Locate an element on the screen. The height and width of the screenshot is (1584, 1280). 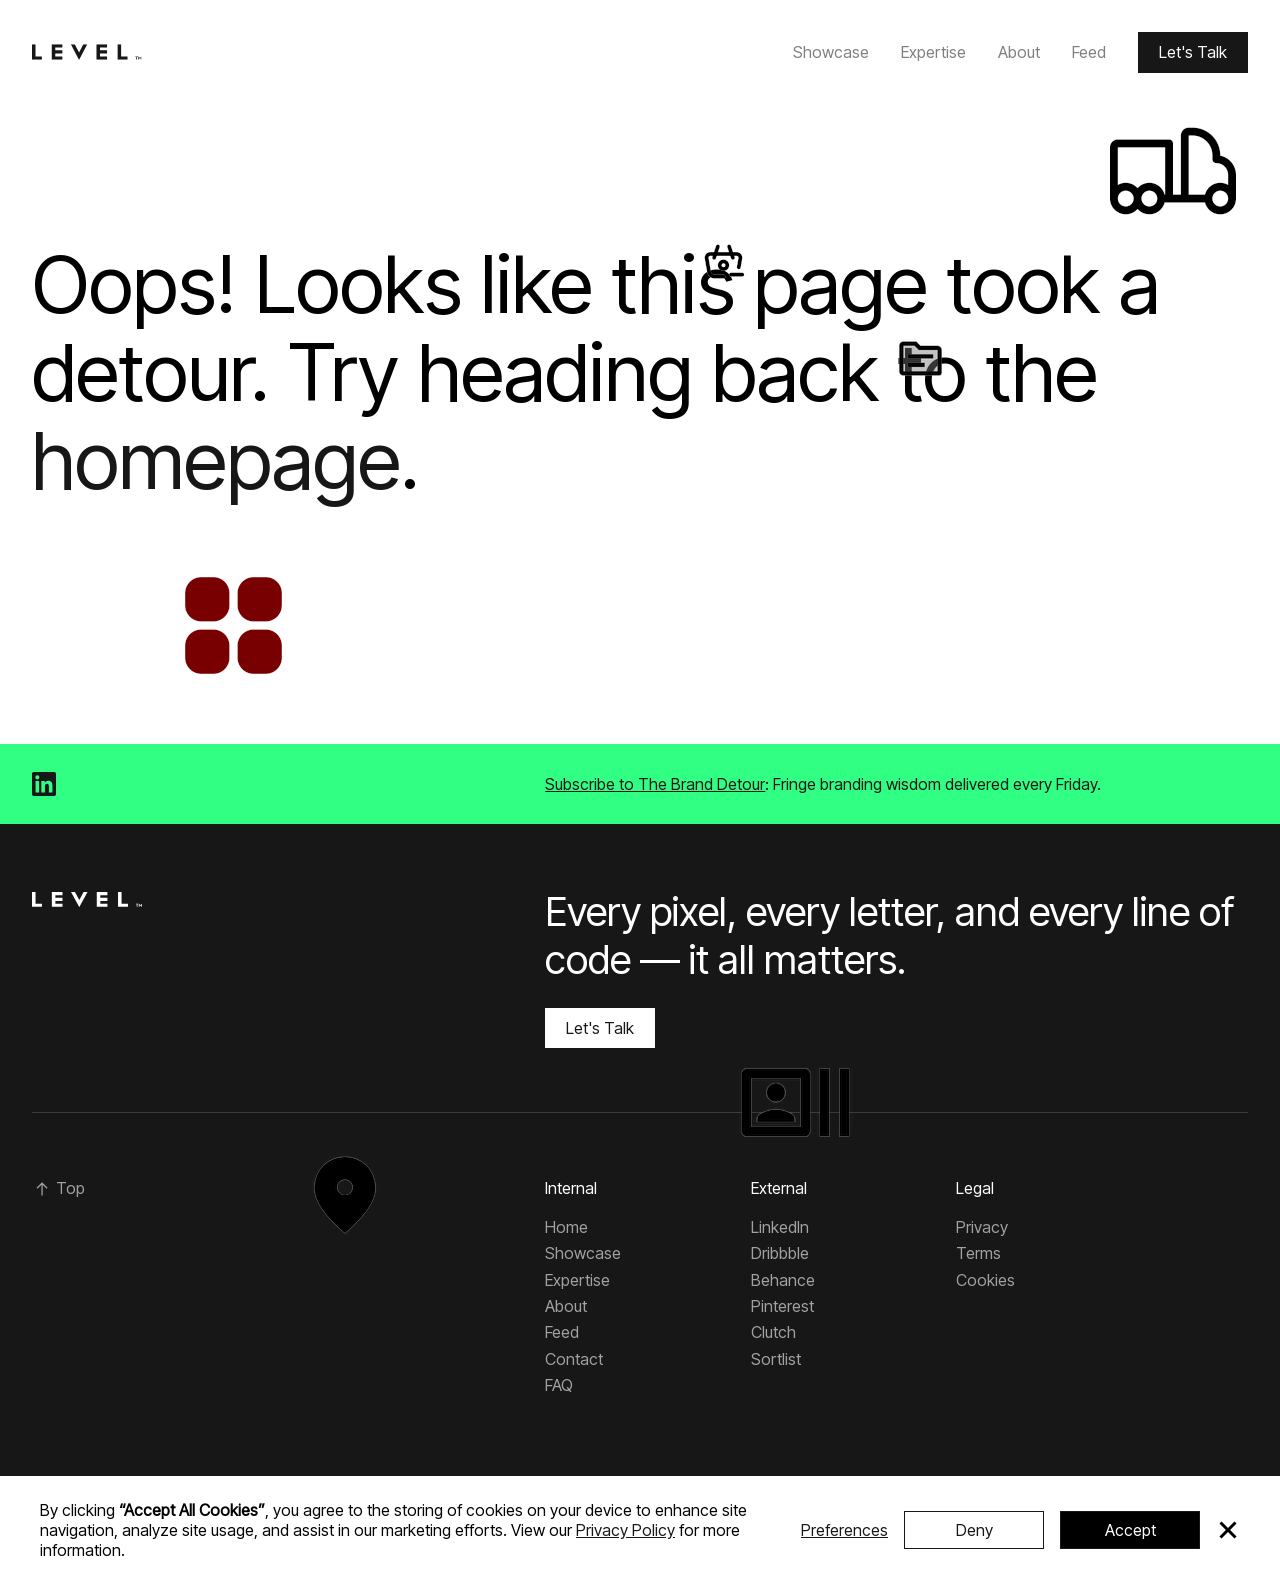
remove item from basket is located at coordinates (723, 261).